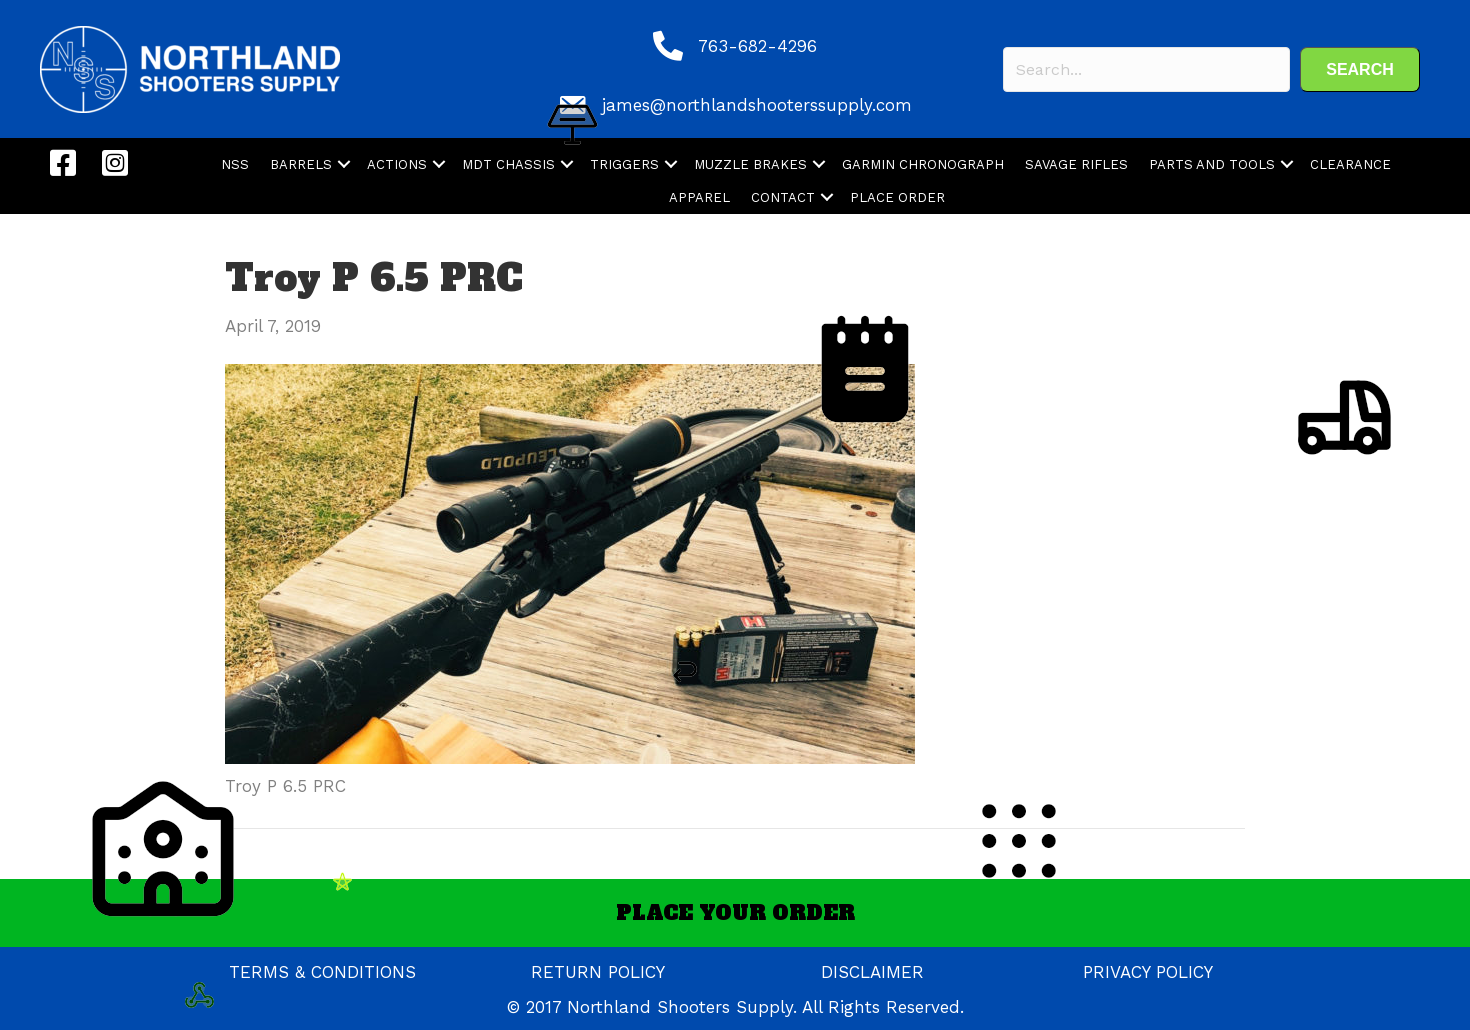 Image resolution: width=1470 pixels, height=1030 pixels. What do you see at coordinates (685, 671) in the screenshot?
I see `undo or go back to previous state` at bounding box center [685, 671].